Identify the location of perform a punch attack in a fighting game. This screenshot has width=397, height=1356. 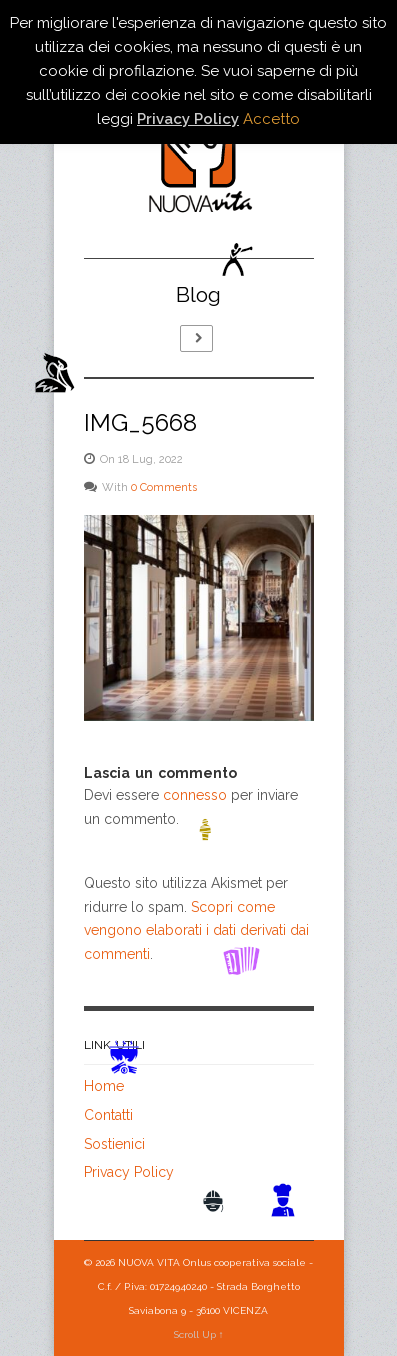
(239, 259).